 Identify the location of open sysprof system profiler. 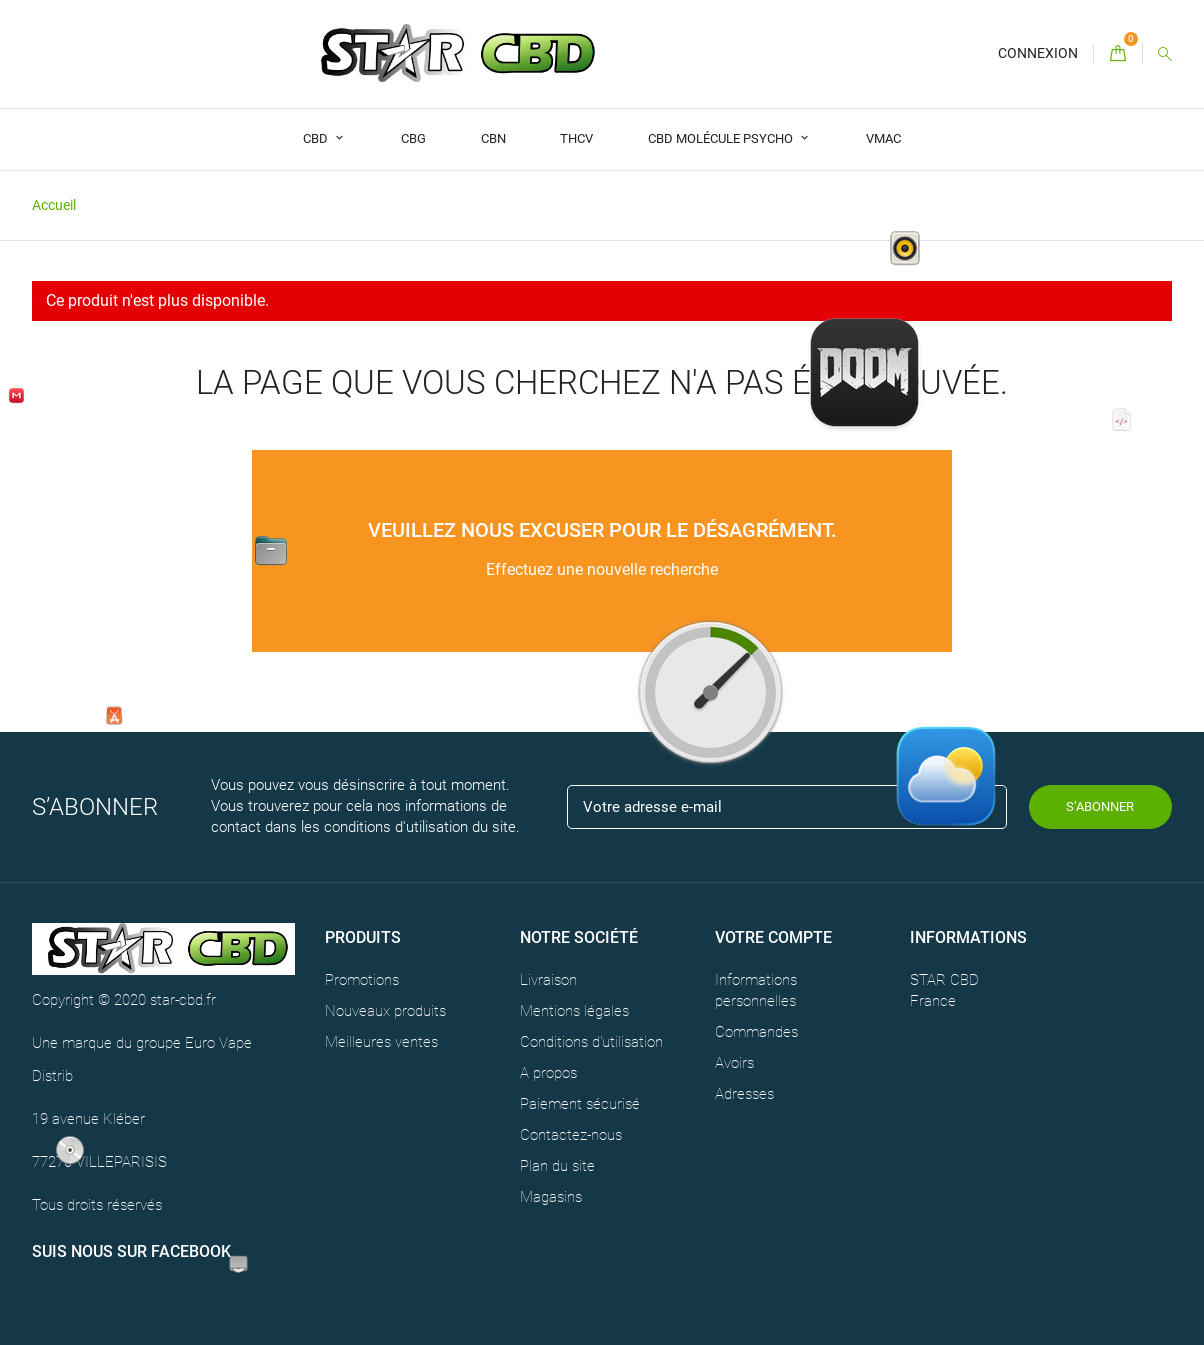
(710, 692).